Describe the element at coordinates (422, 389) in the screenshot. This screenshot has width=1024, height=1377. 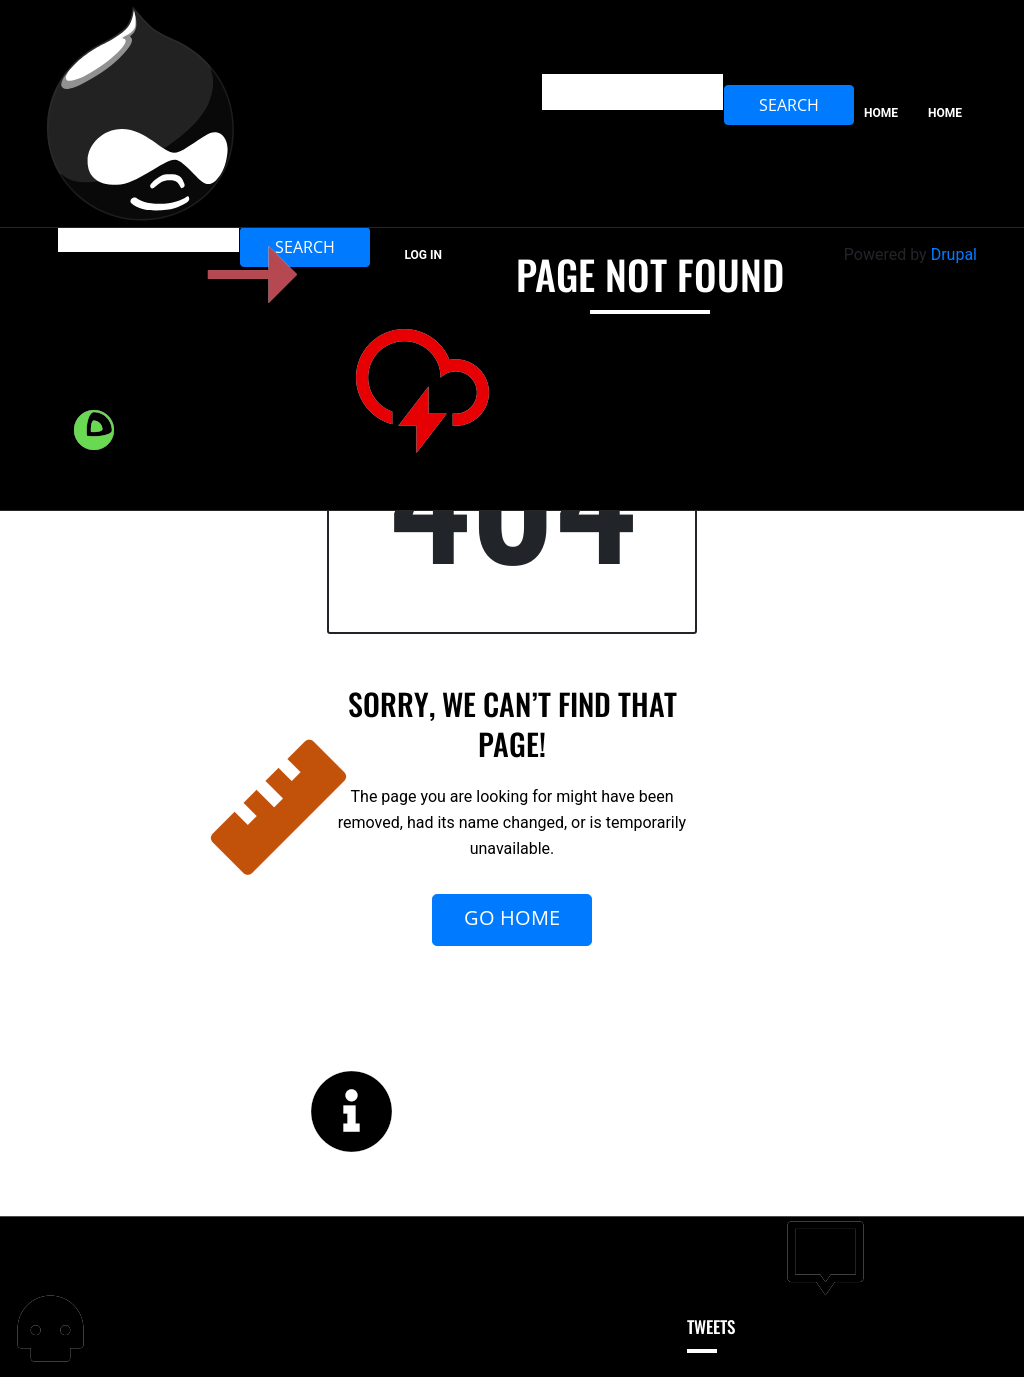
I see `indicates thunderstorm weather conditions` at that location.